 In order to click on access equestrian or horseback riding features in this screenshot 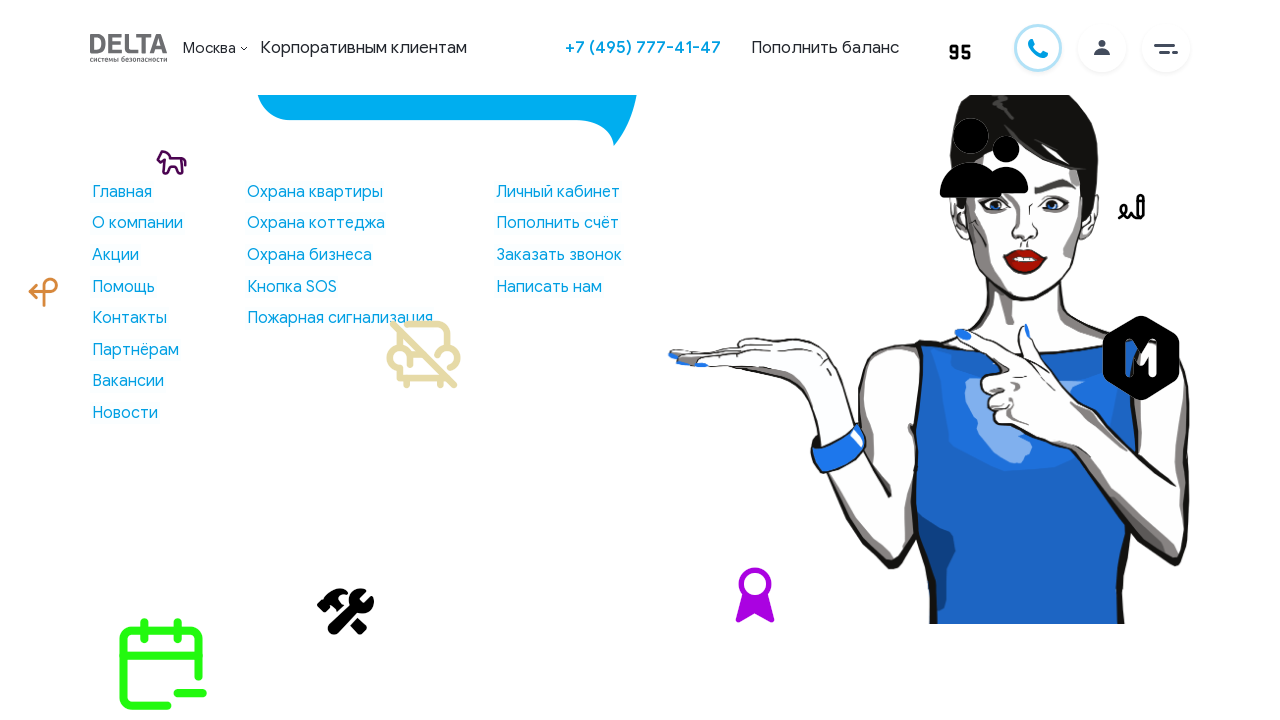, I will do `click(171, 162)`.